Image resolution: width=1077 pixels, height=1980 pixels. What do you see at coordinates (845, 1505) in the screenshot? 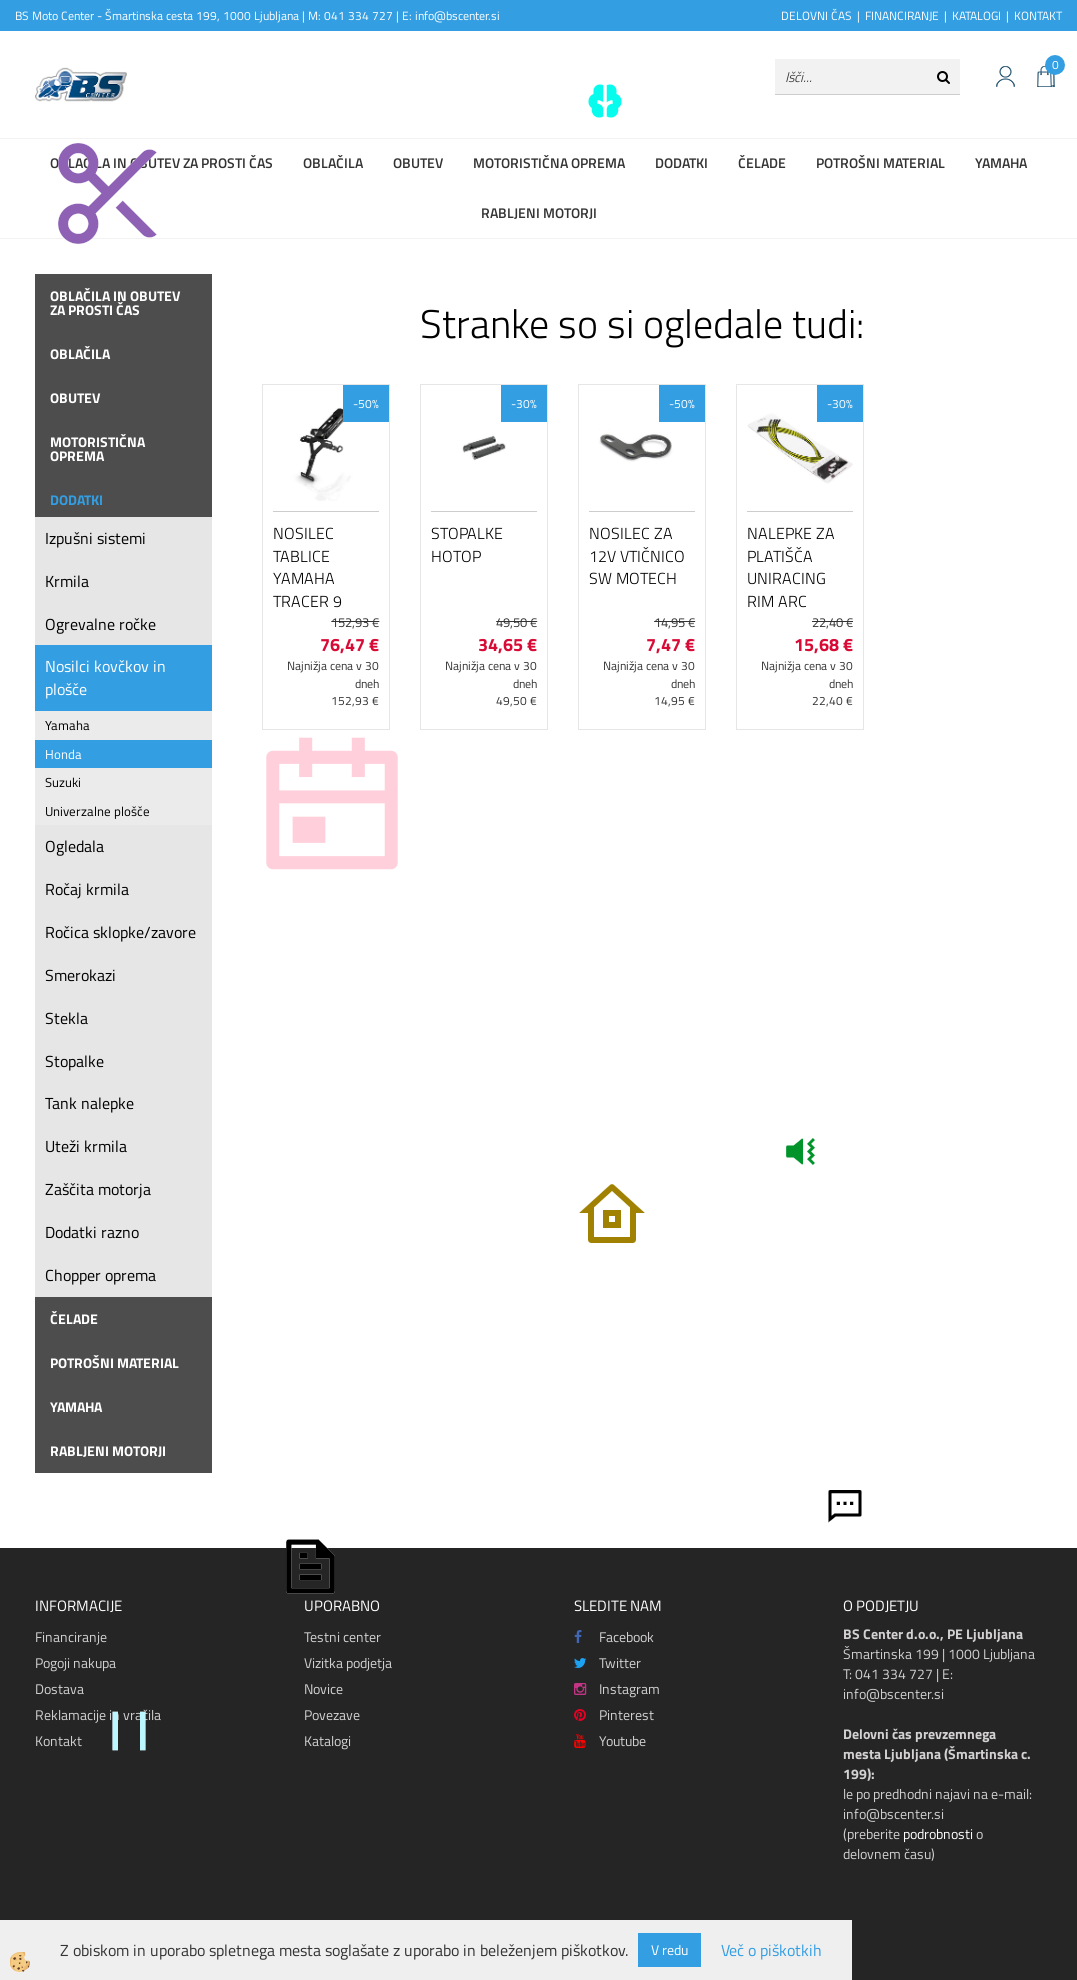
I see `open messaging or chat` at bounding box center [845, 1505].